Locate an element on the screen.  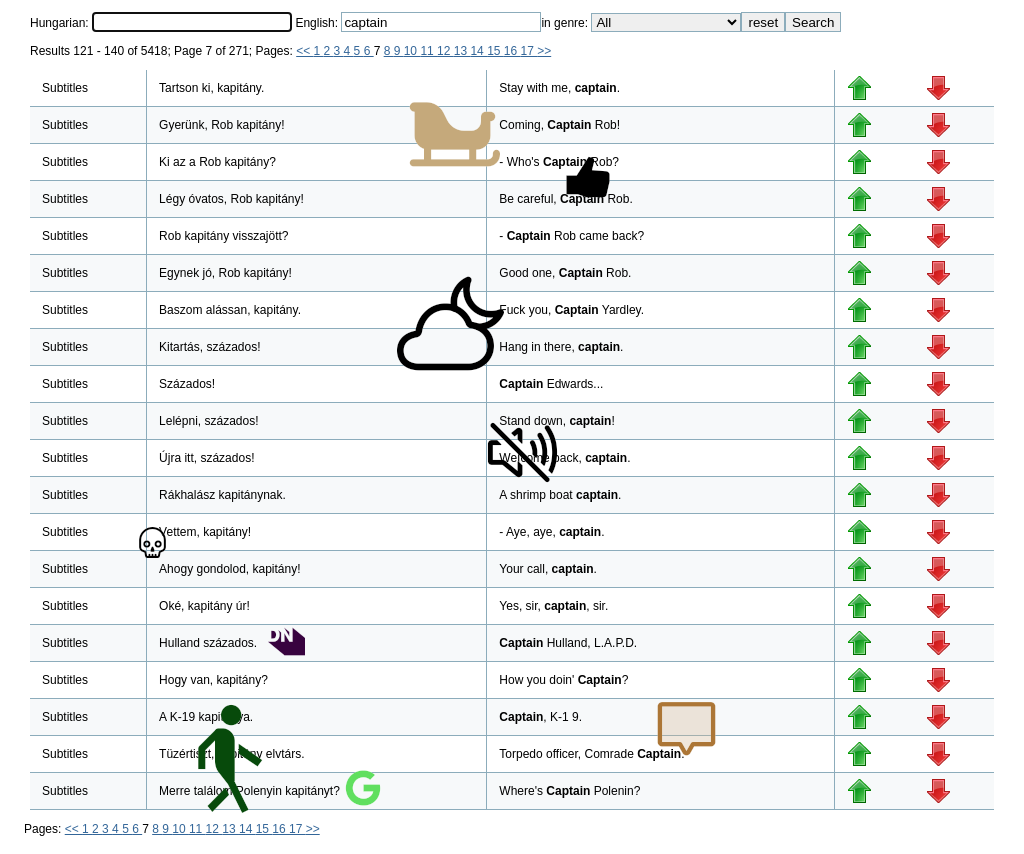
visit Designer News website is located at coordinates (286, 641).